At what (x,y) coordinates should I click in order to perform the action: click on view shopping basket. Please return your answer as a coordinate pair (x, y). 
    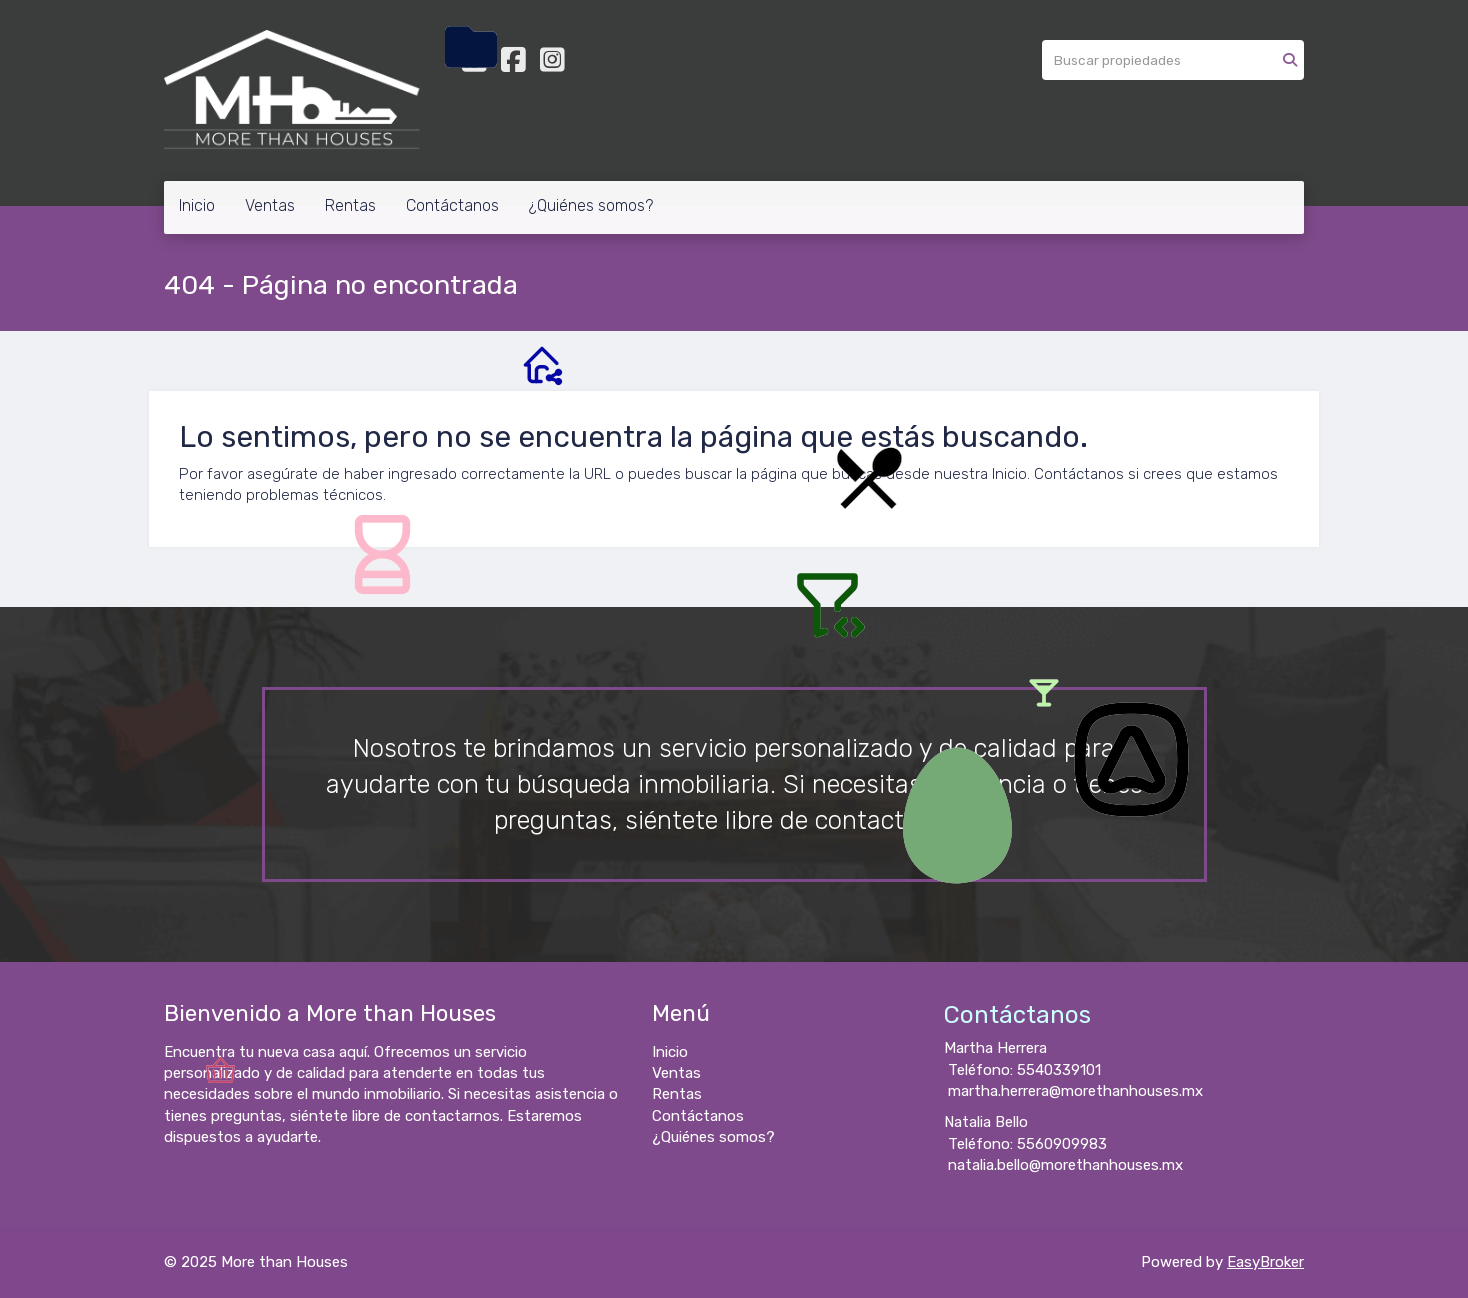
    Looking at the image, I should click on (220, 1071).